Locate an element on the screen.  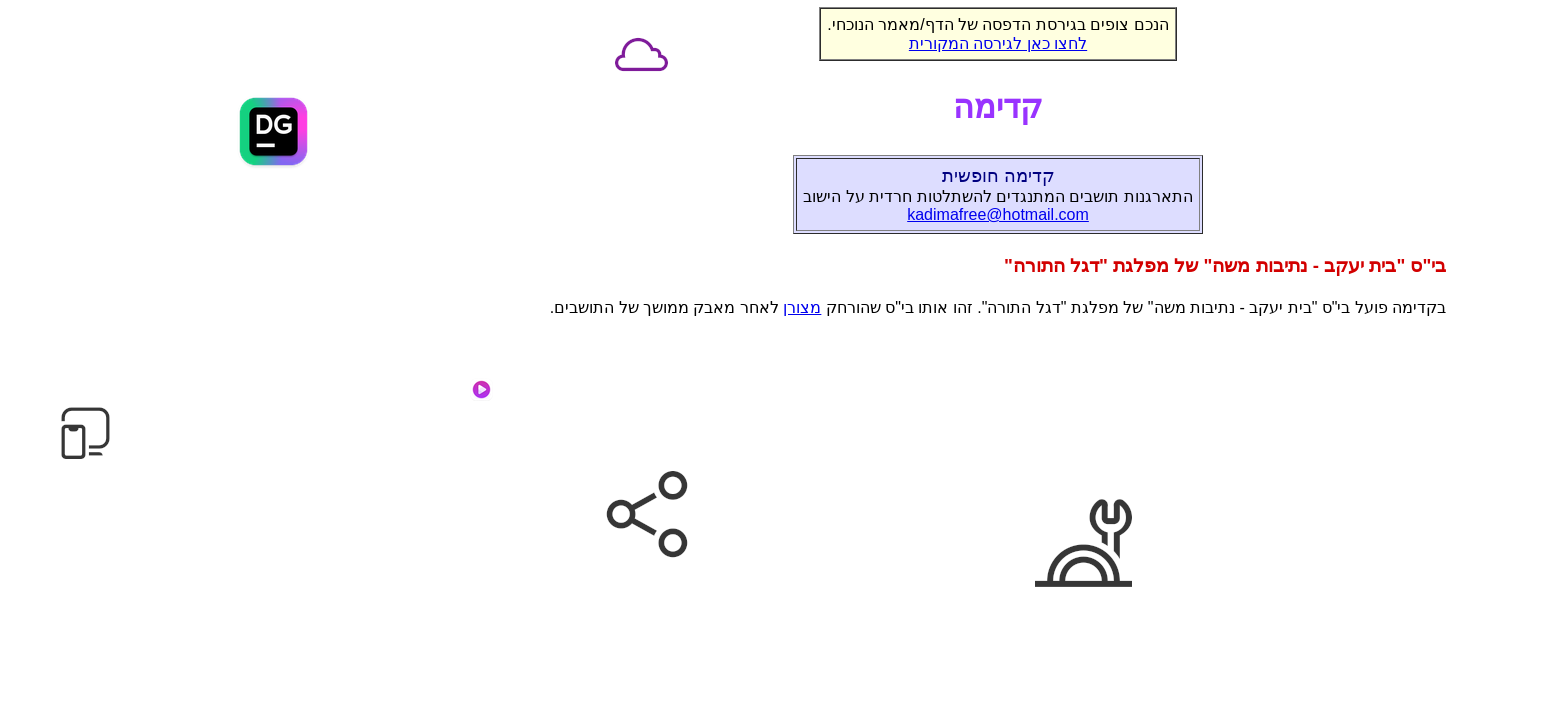
access cloud storage or sync settings is located at coordinates (641, 54).